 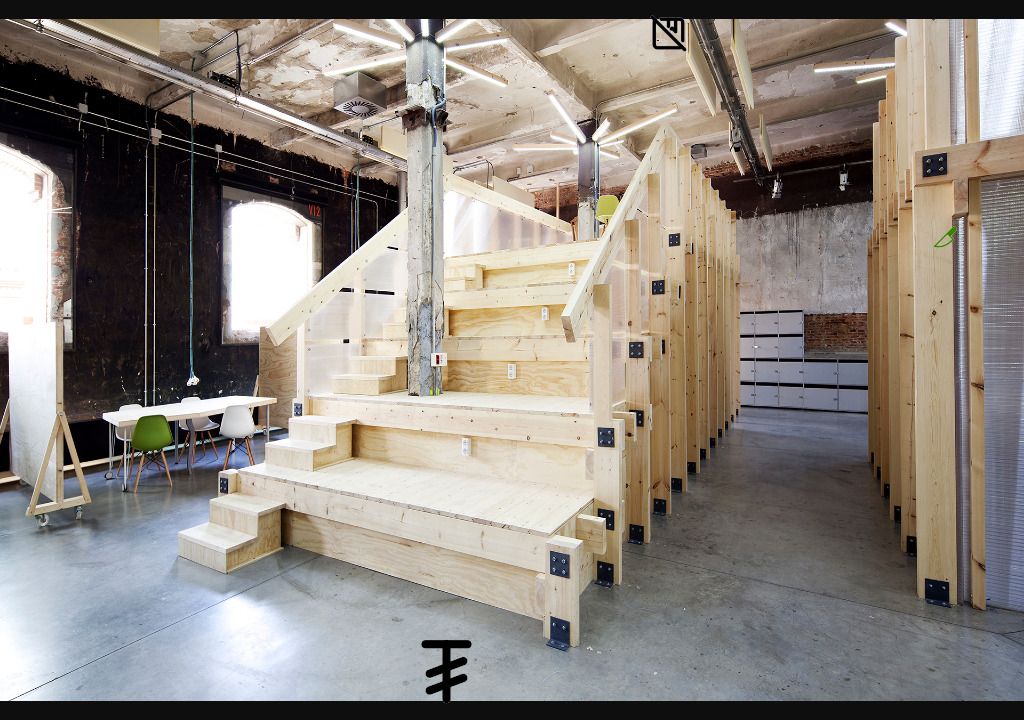 What do you see at coordinates (446, 669) in the screenshot?
I see `tugrik currency symbol for mongolian payments` at bounding box center [446, 669].